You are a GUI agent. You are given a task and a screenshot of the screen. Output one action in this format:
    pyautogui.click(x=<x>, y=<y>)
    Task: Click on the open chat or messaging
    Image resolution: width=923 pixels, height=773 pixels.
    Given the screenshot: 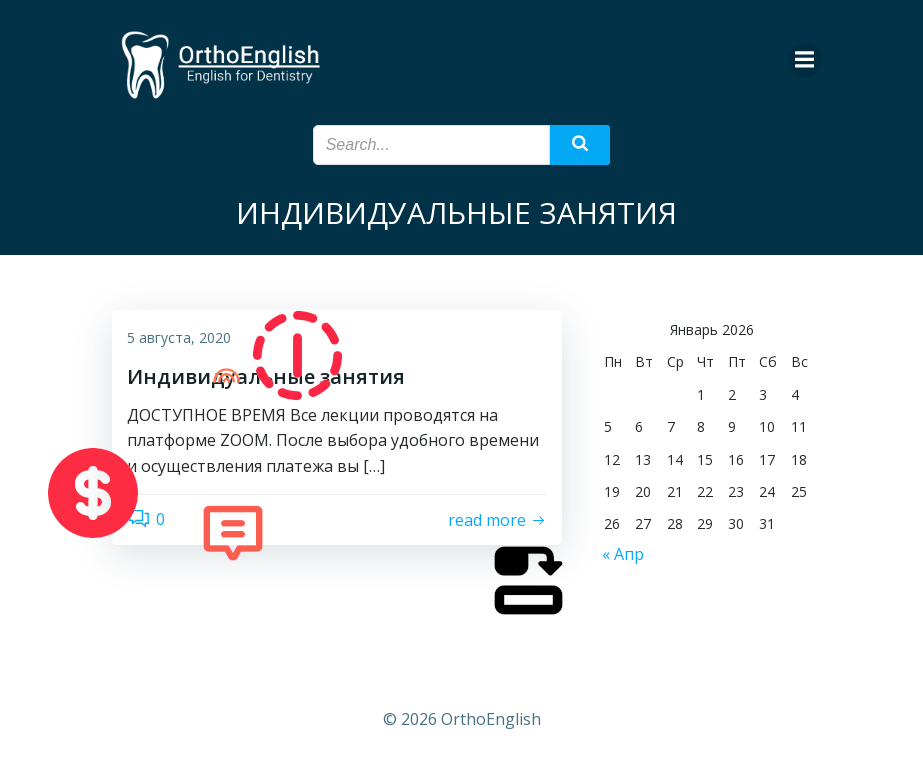 What is the action you would take?
    pyautogui.click(x=233, y=531)
    